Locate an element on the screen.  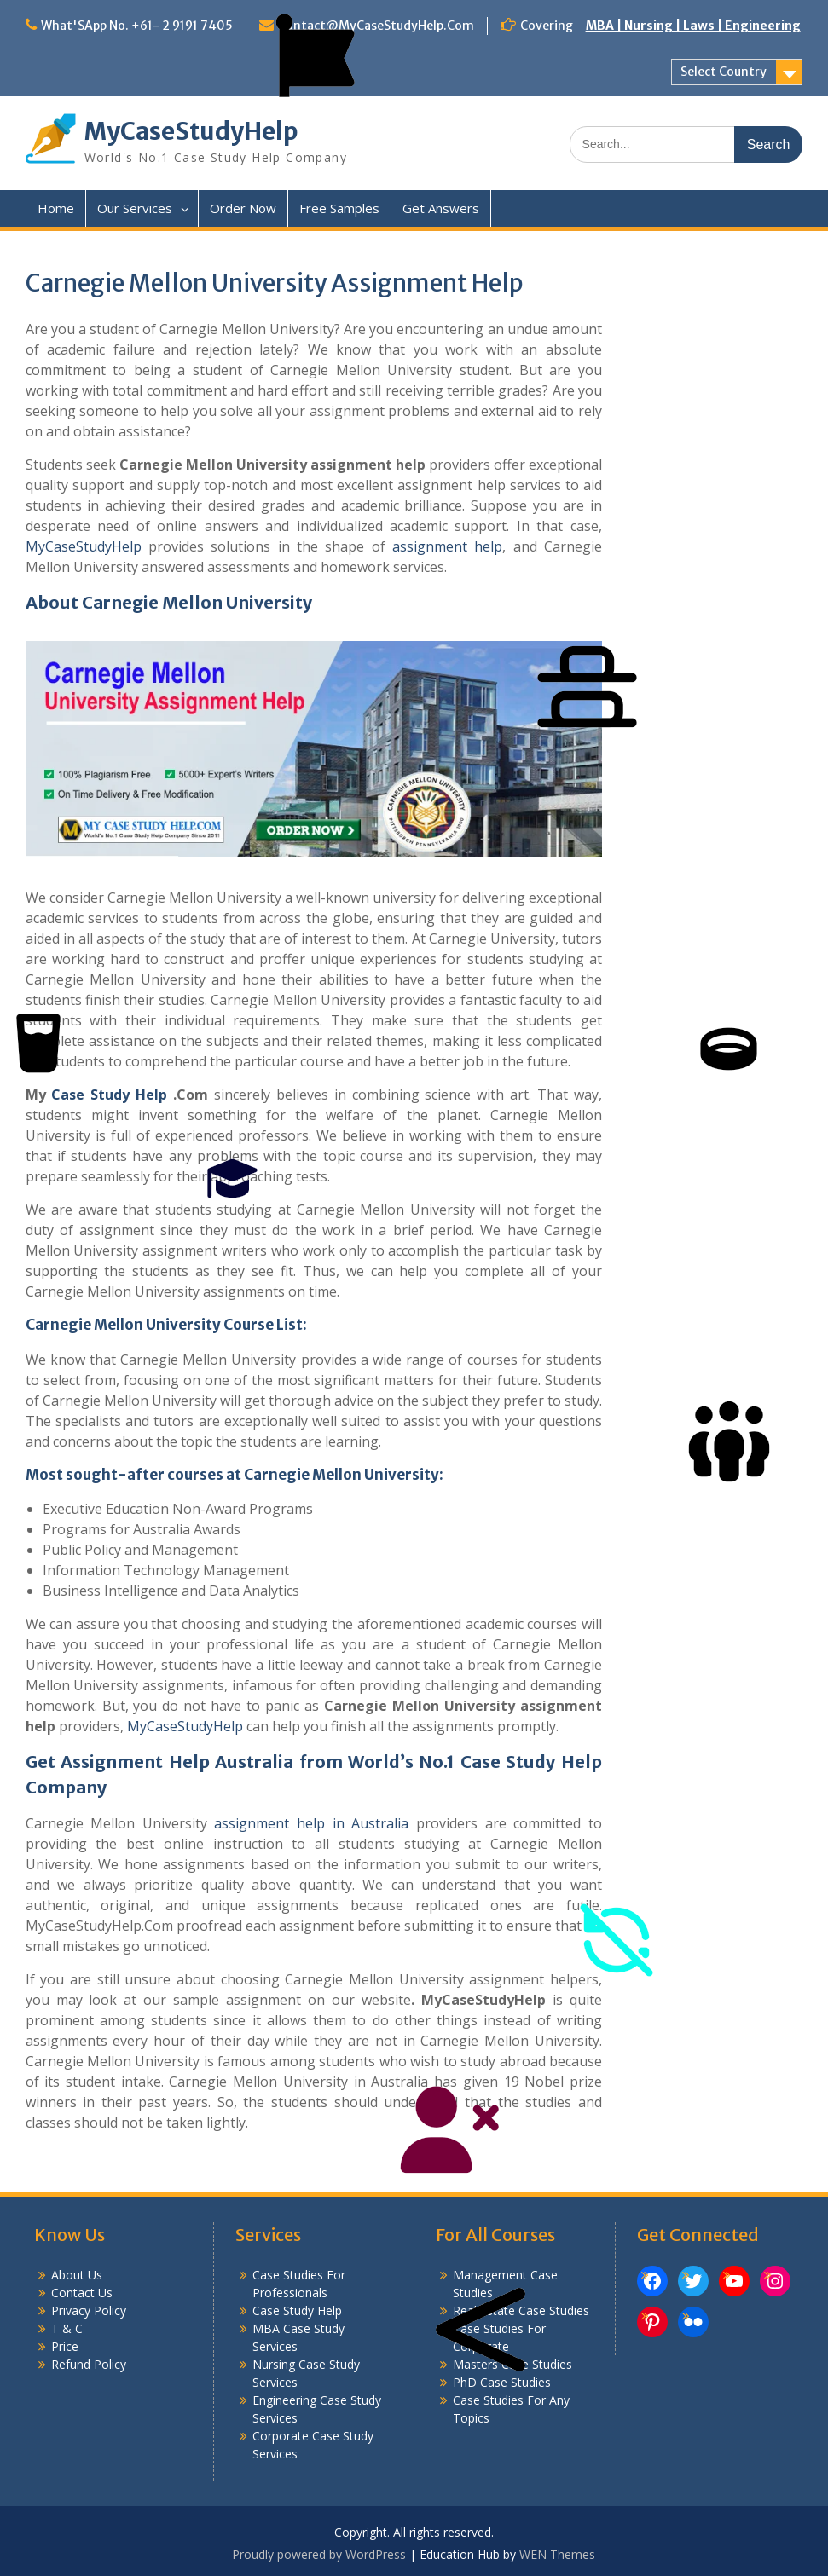
indicates a ring or jewelry item is located at coordinates (728, 1048).